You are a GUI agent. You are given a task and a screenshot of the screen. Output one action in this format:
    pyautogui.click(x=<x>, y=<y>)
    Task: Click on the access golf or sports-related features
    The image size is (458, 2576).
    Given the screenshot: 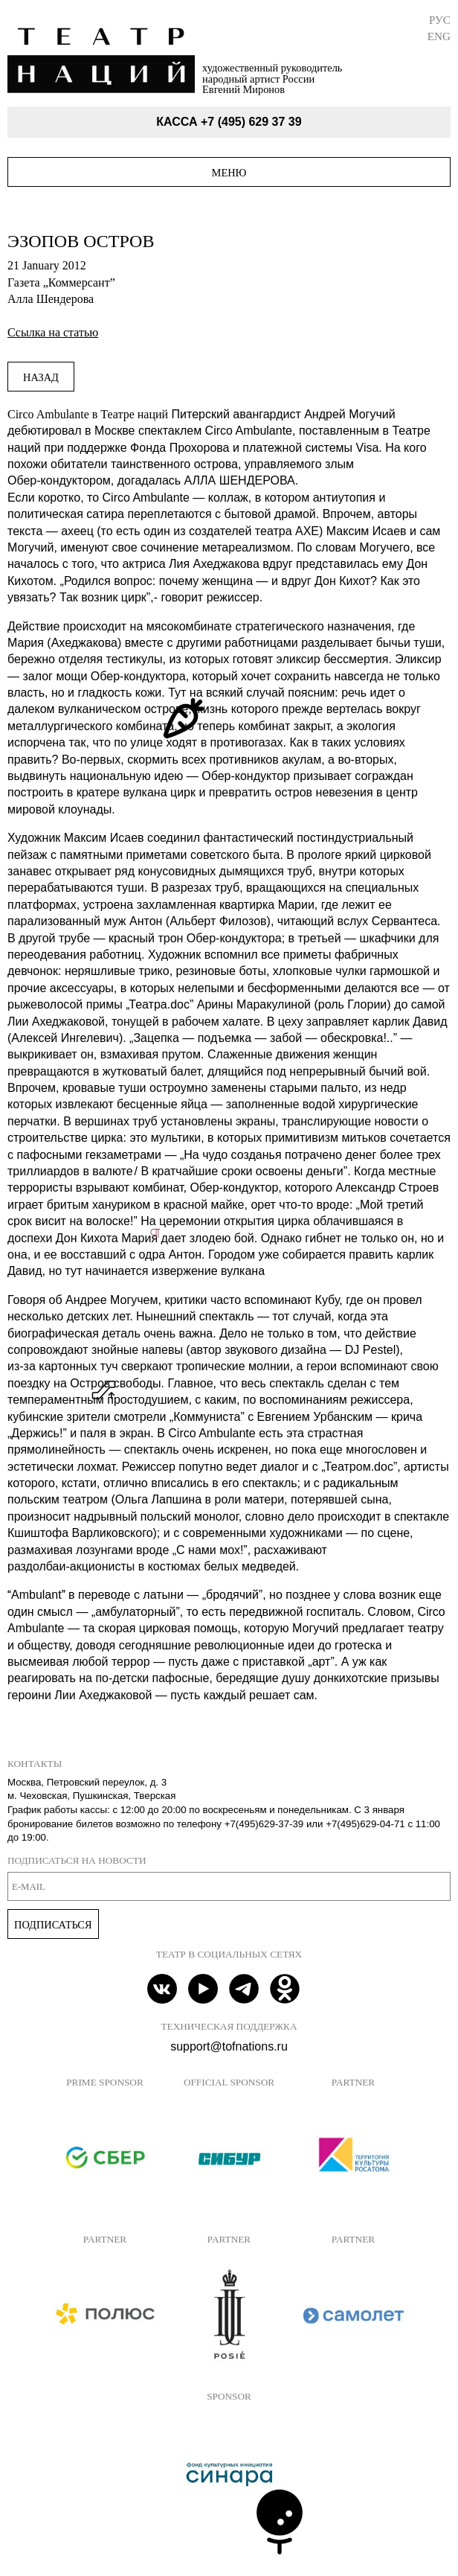 What is the action you would take?
    pyautogui.click(x=280, y=2521)
    